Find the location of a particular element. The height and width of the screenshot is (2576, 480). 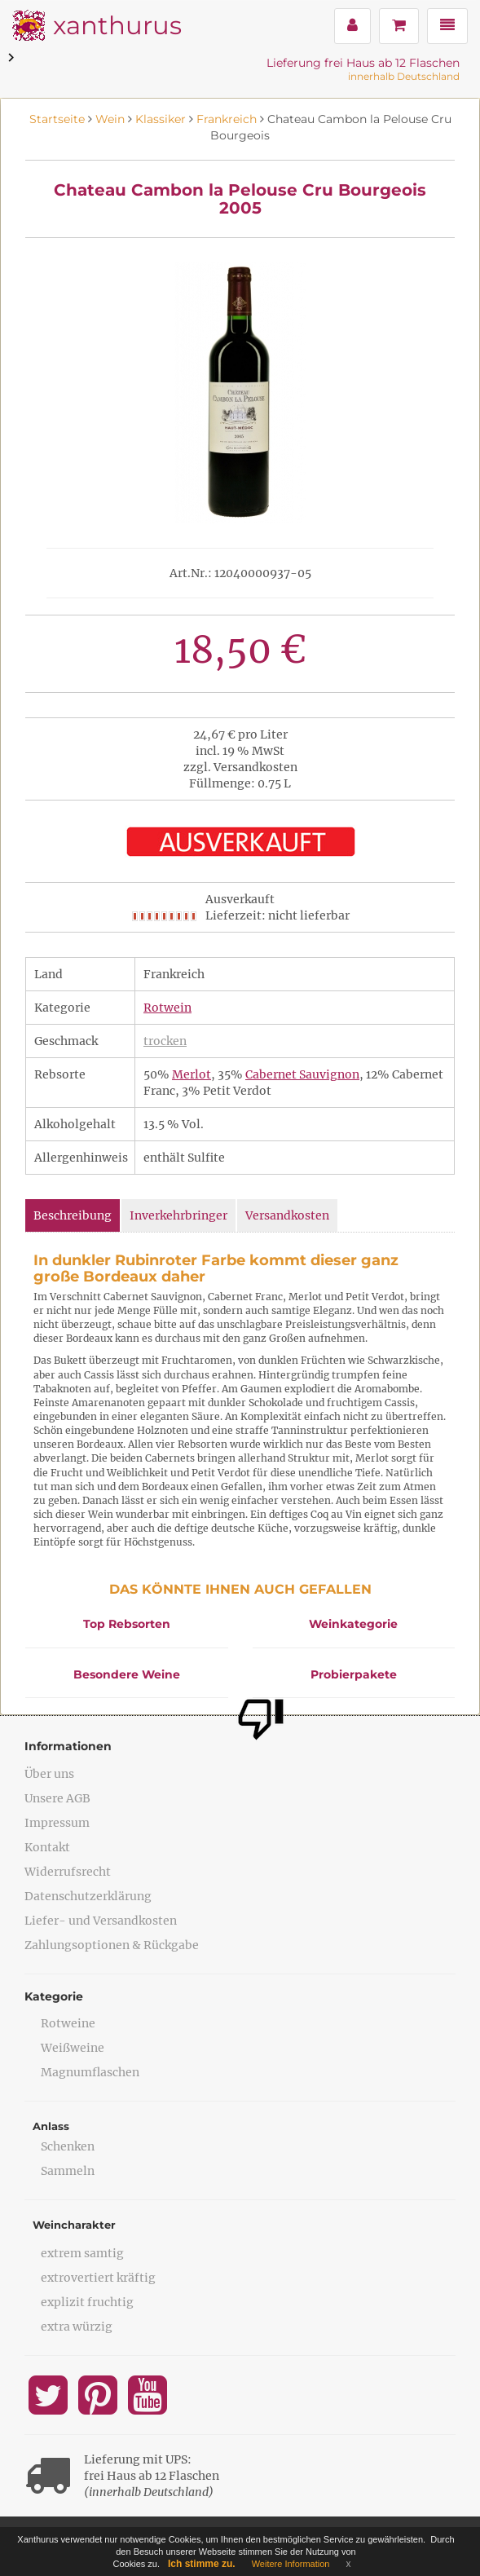

dislike or downvote content is located at coordinates (261, 1718).